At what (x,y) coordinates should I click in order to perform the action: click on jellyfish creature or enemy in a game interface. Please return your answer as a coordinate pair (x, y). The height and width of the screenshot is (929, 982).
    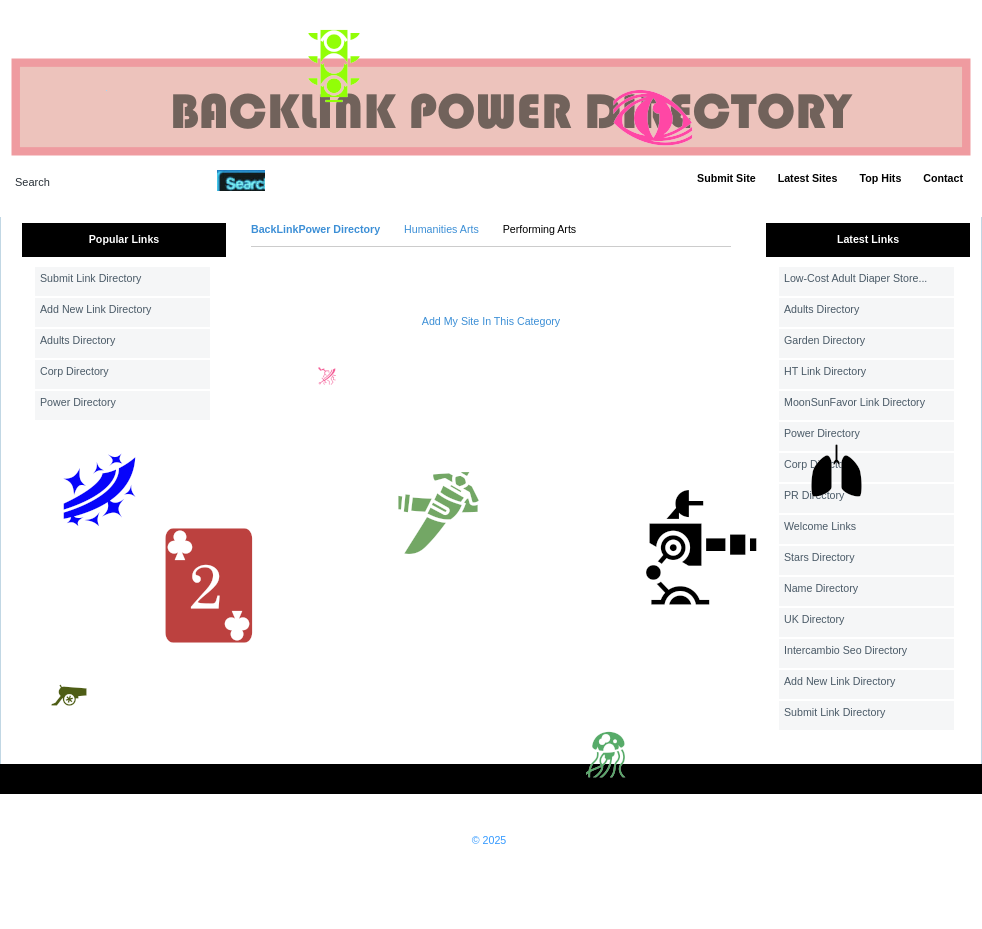
    Looking at the image, I should click on (608, 754).